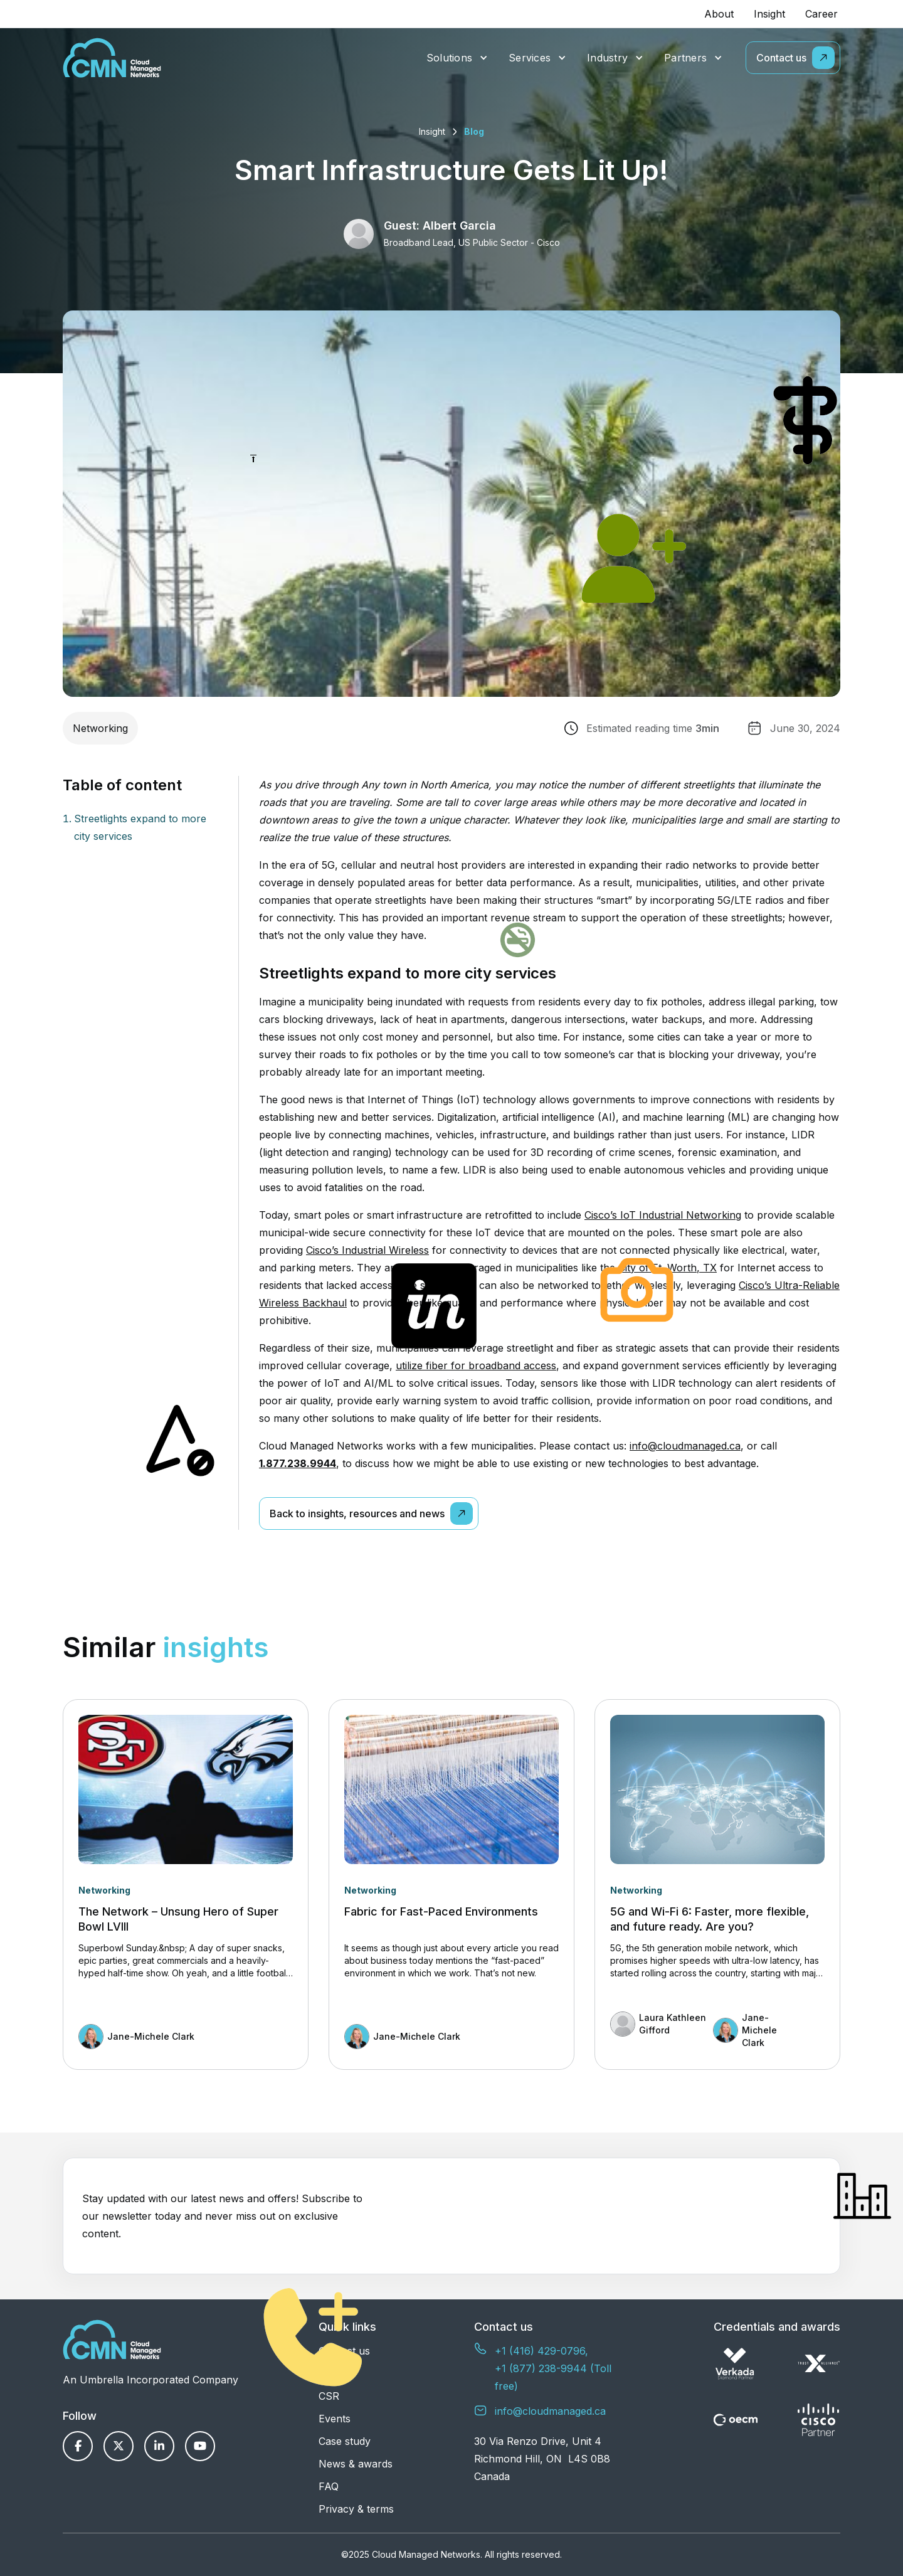 The height and width of the screenshot is (2576, 903). Describe the element at coordinates (517, 940) in the screenshot. I see `indicates a no smoking zone or area` at that location.